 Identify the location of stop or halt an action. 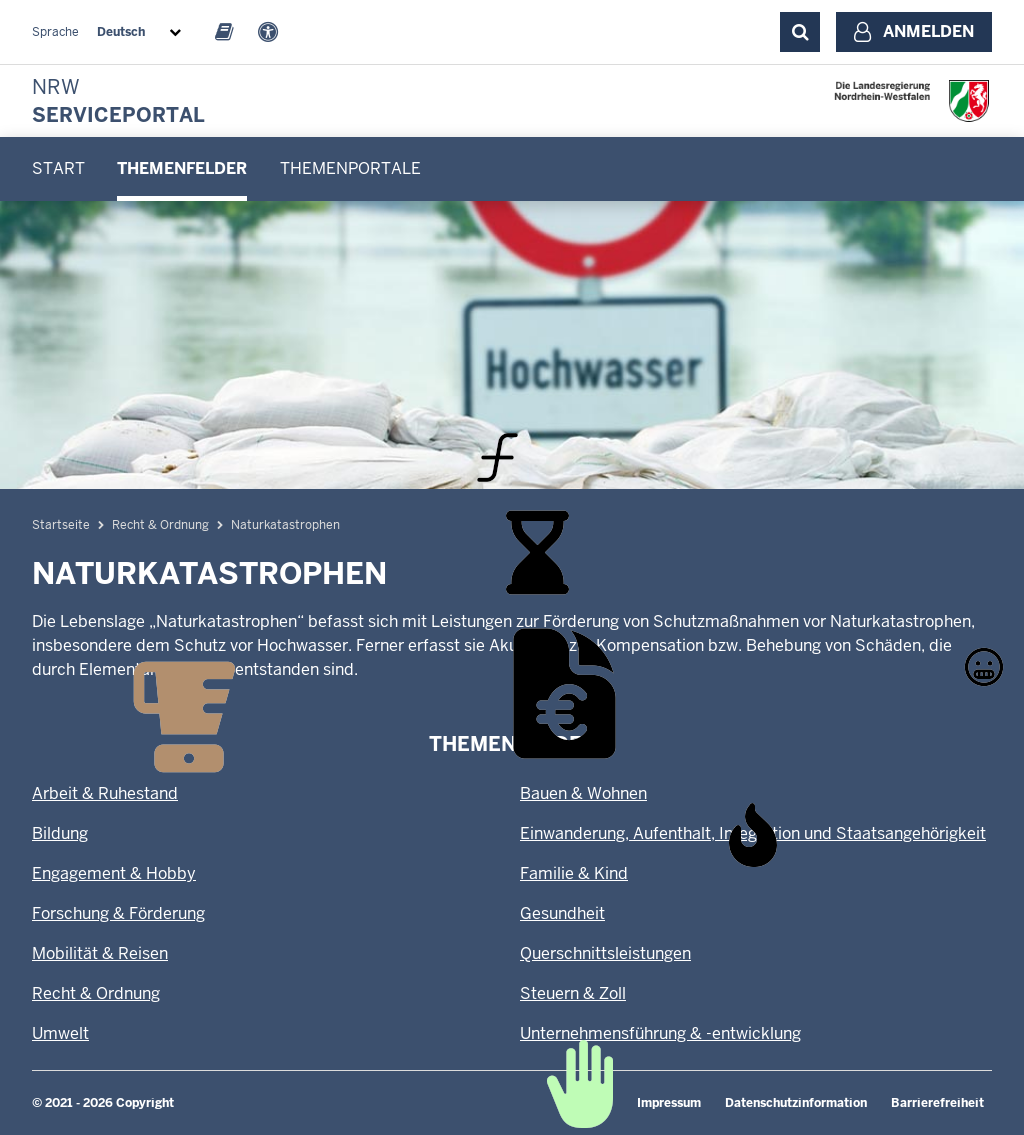
(580, 1084).